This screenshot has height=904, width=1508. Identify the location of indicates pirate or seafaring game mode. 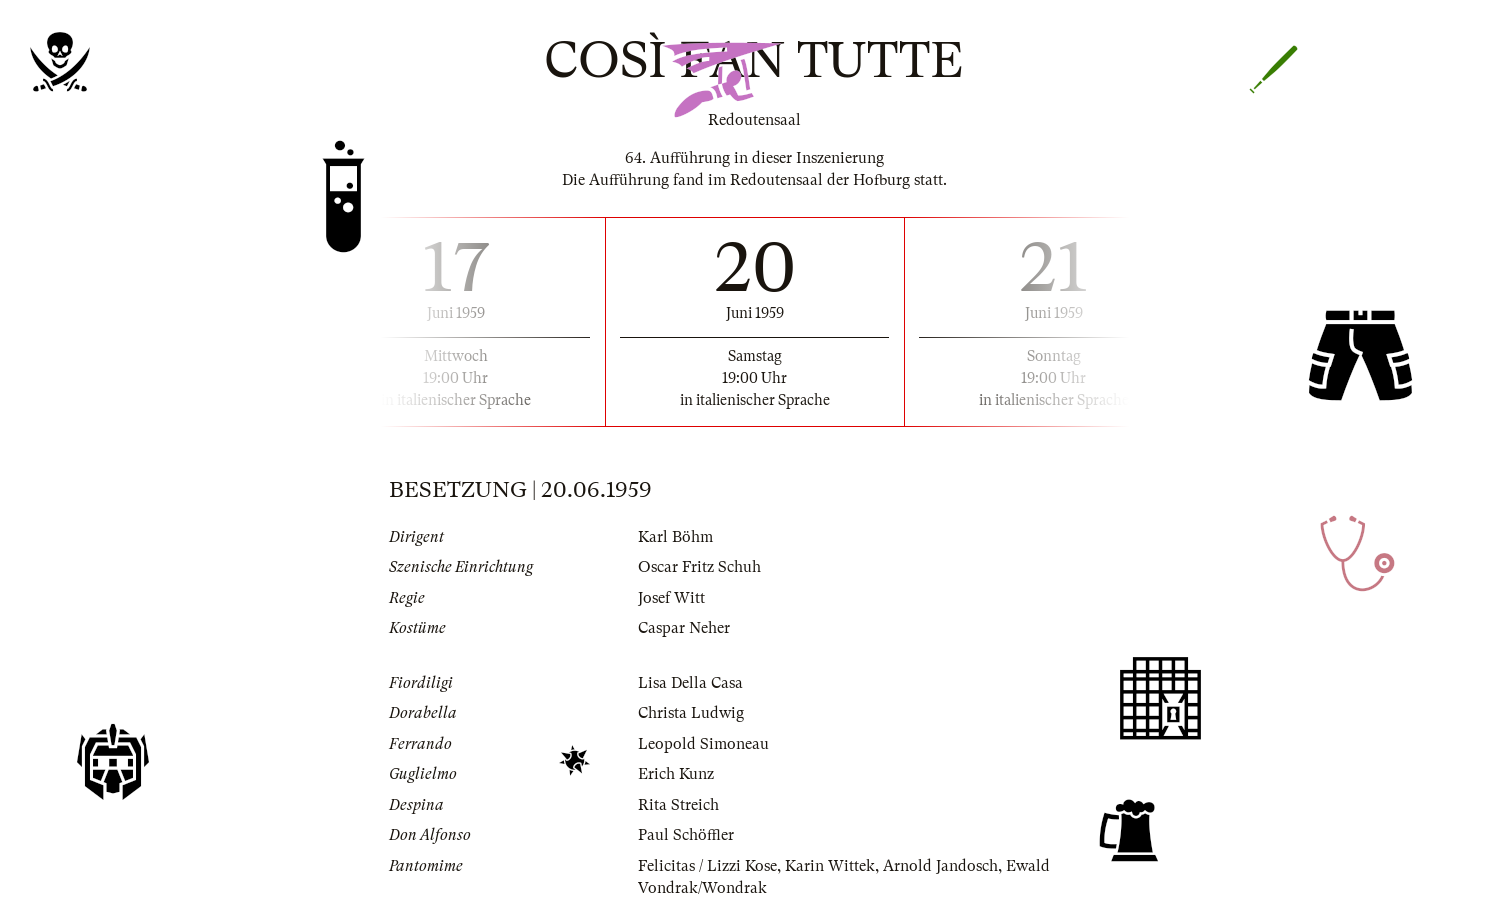
(60, 62).